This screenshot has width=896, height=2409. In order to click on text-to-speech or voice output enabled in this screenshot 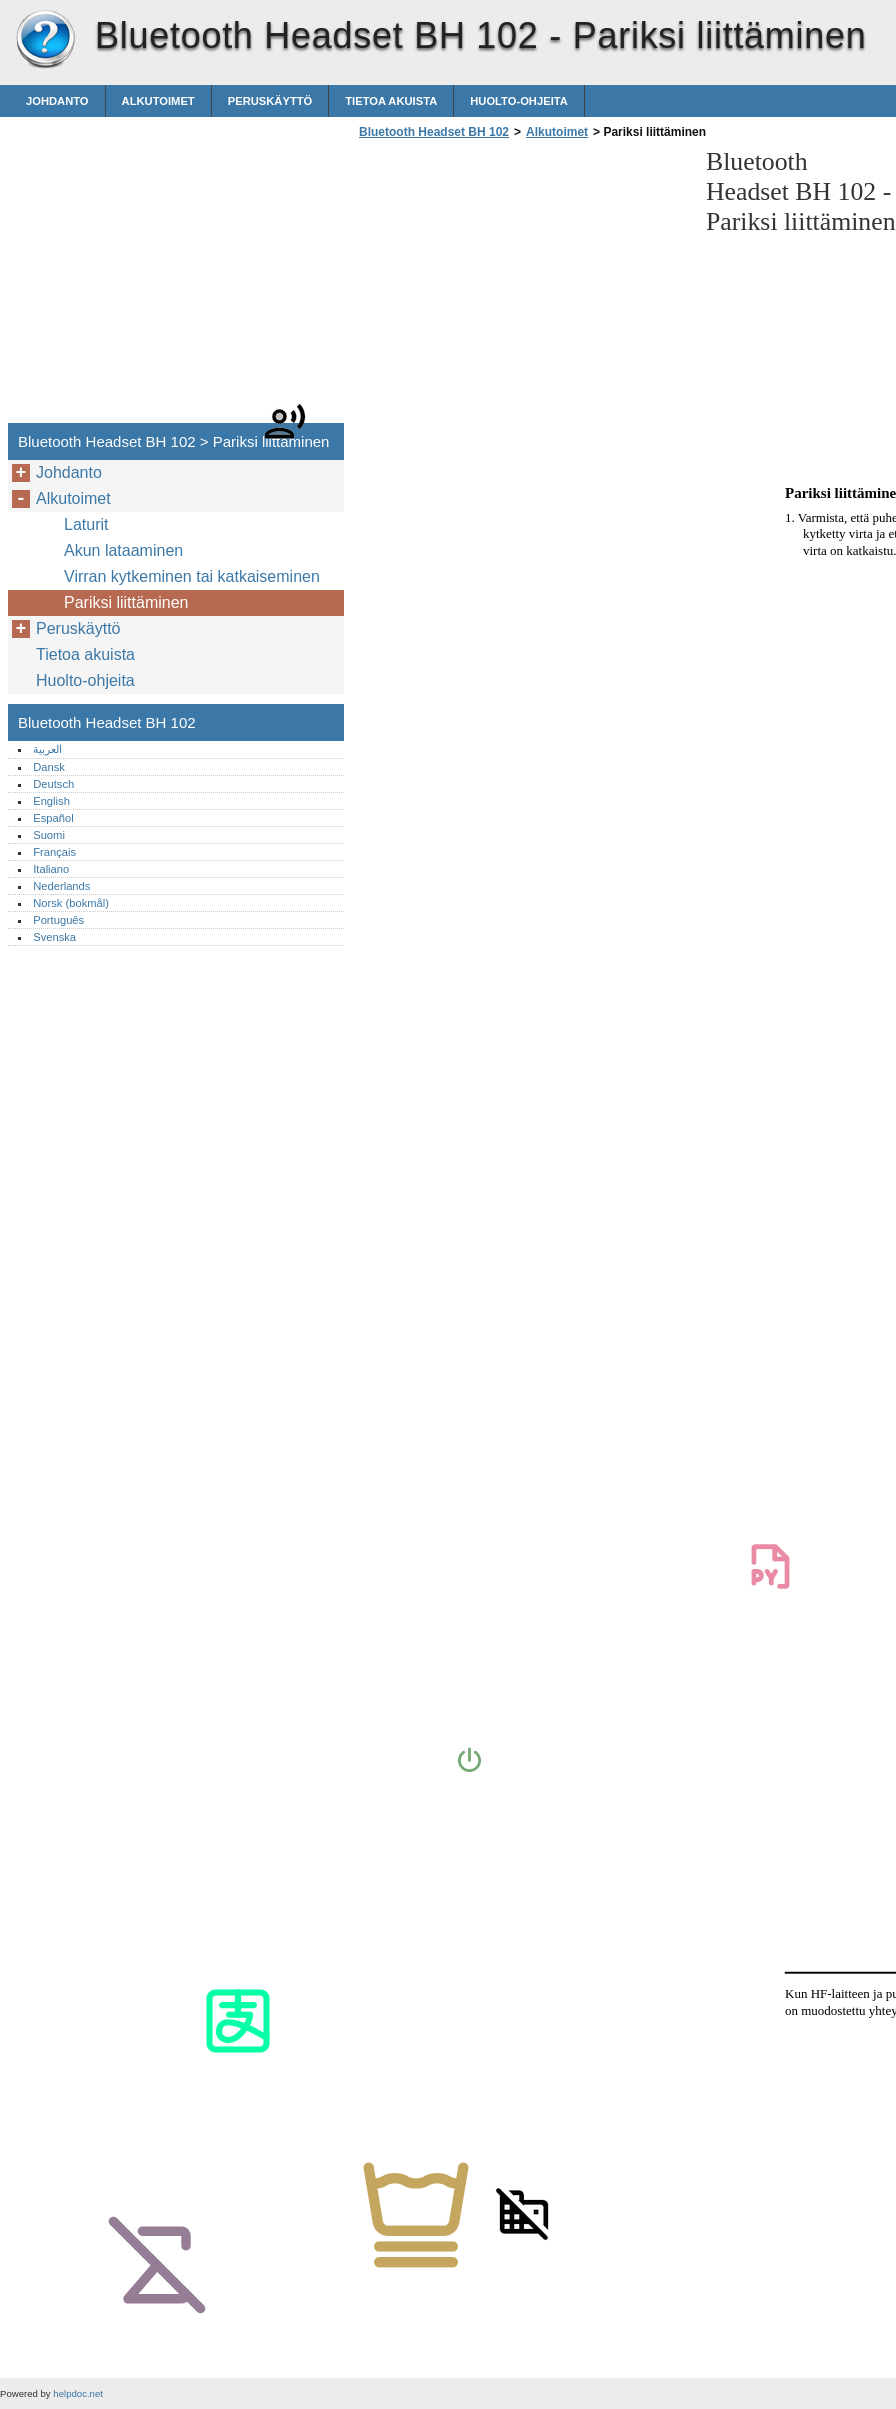, I will do `click(285, 422)`.